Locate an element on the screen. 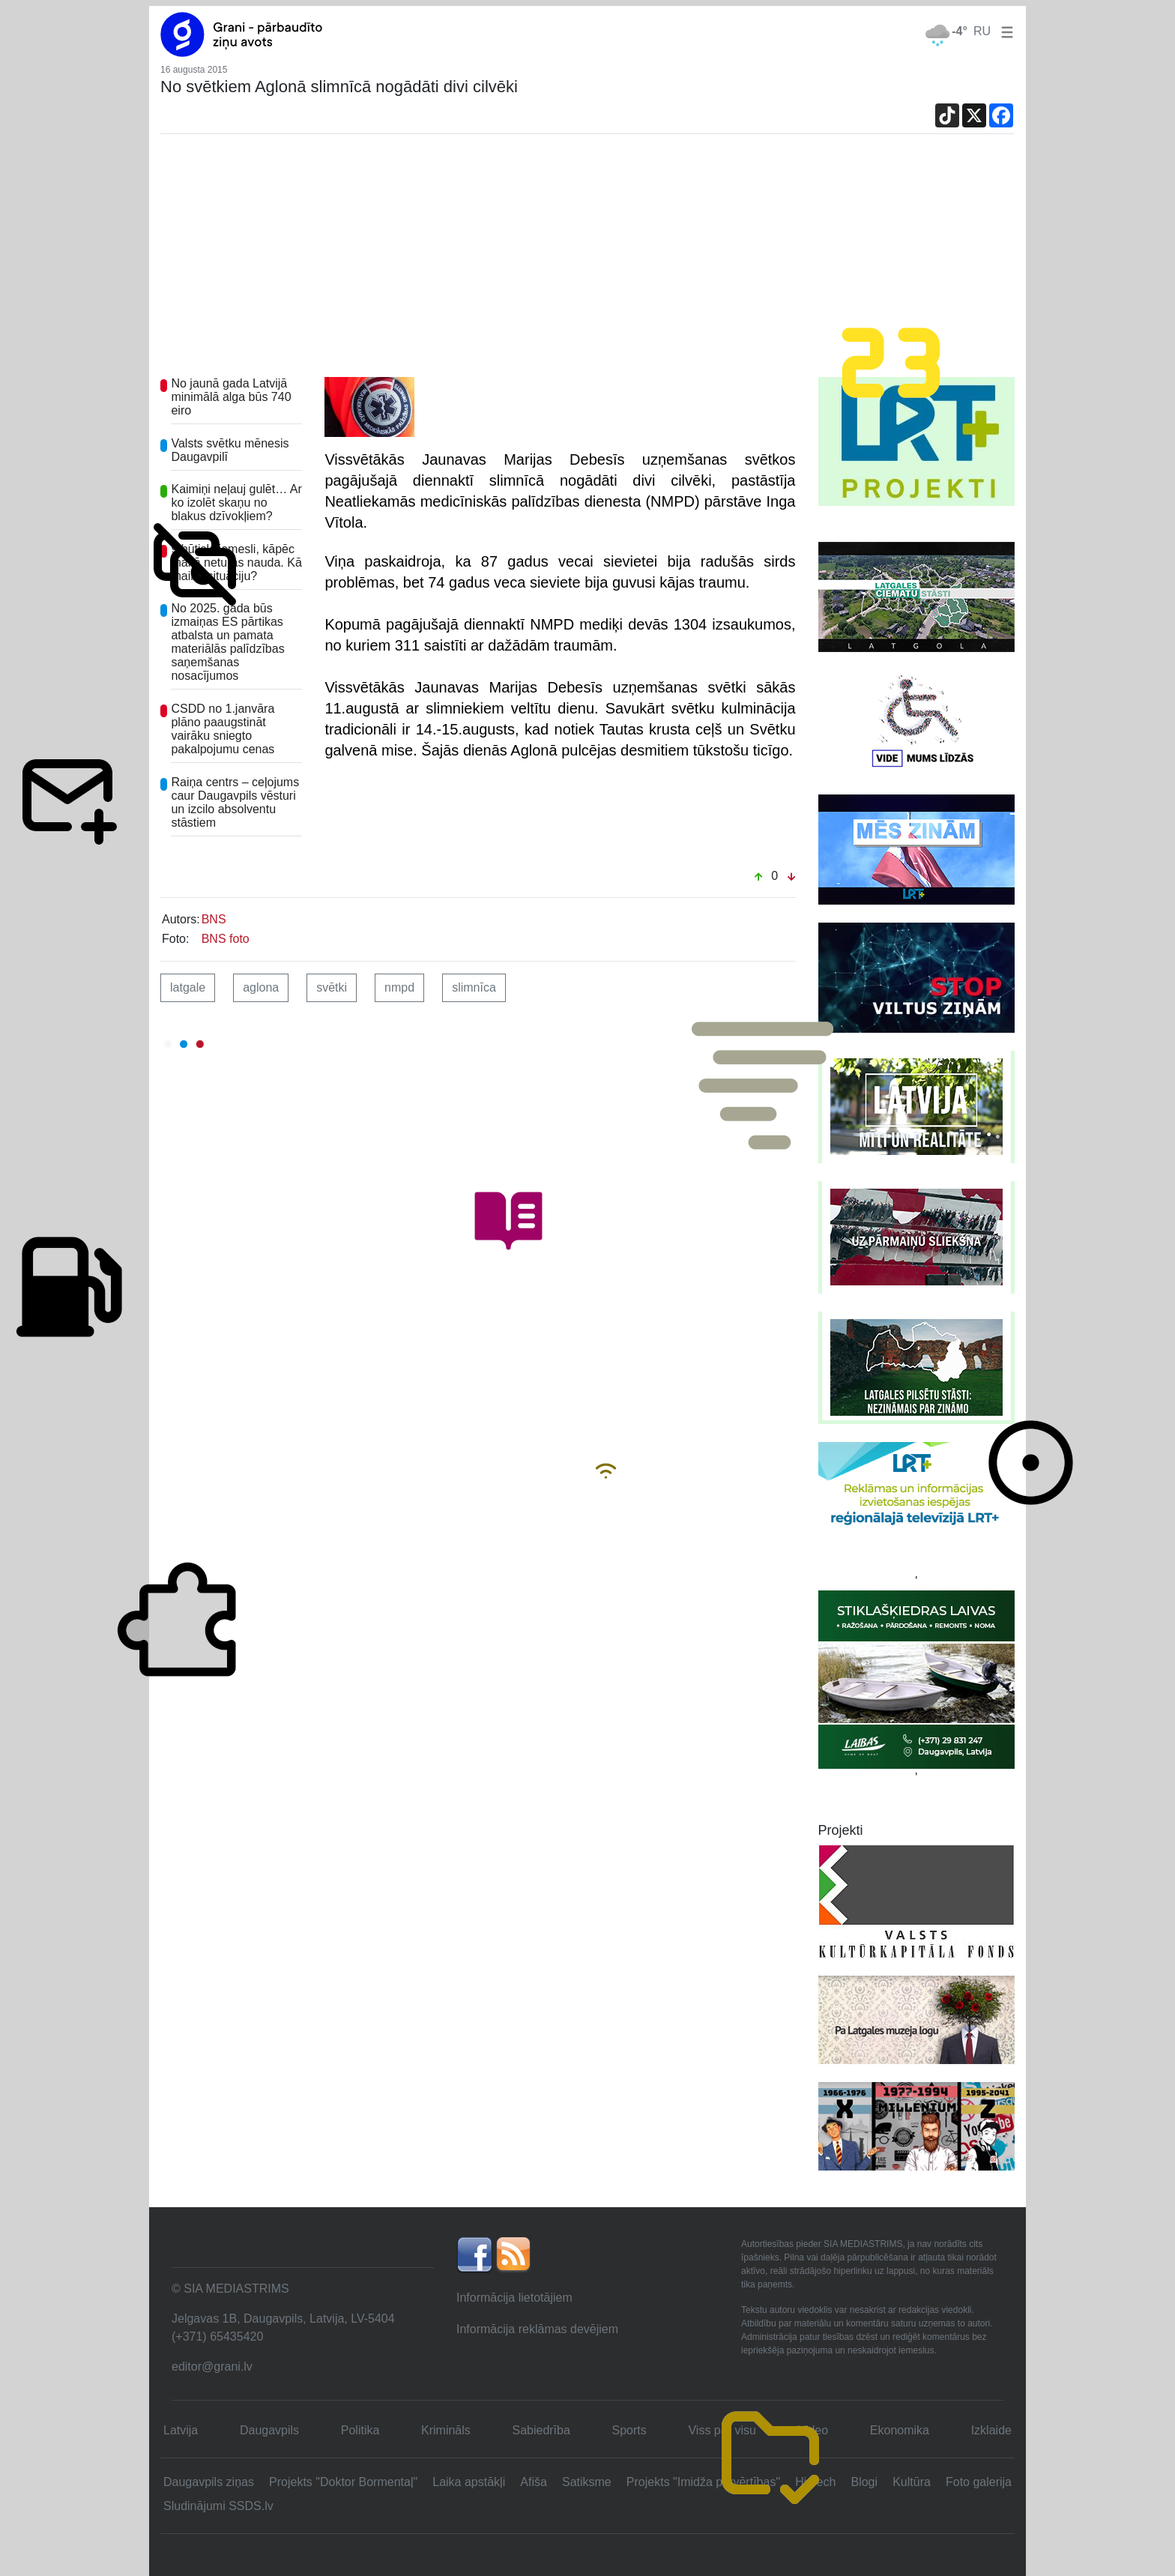 The width and height of the screenshot is (1175, 2576). indicates payment is unavailable or disabled is located at coordinates (195, 564).